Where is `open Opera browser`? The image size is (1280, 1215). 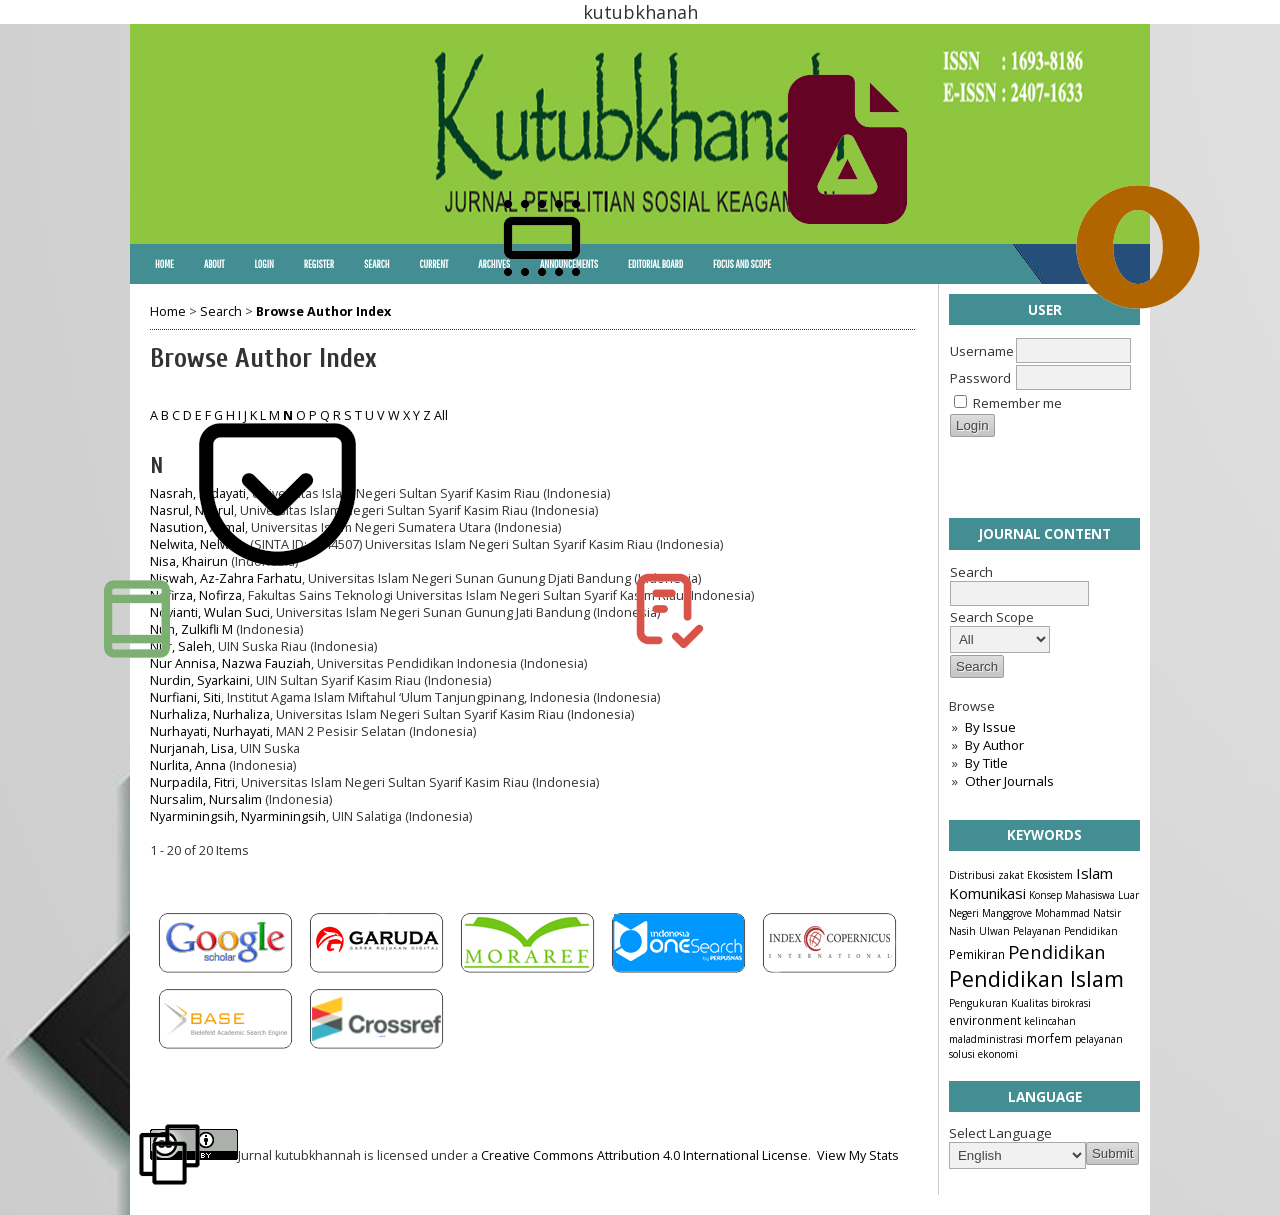 open Opera browser is located at coordinates (1138, 247).